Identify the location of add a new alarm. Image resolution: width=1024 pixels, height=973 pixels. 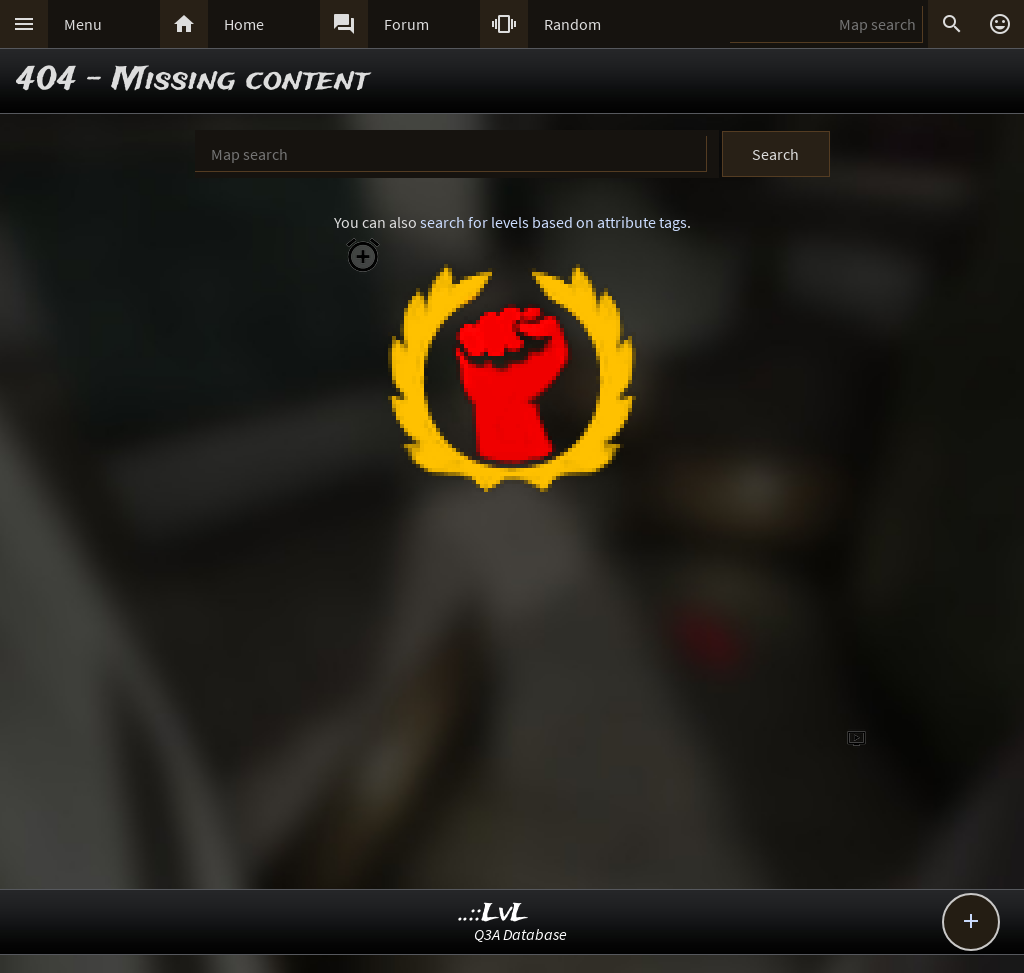
(363, 255).